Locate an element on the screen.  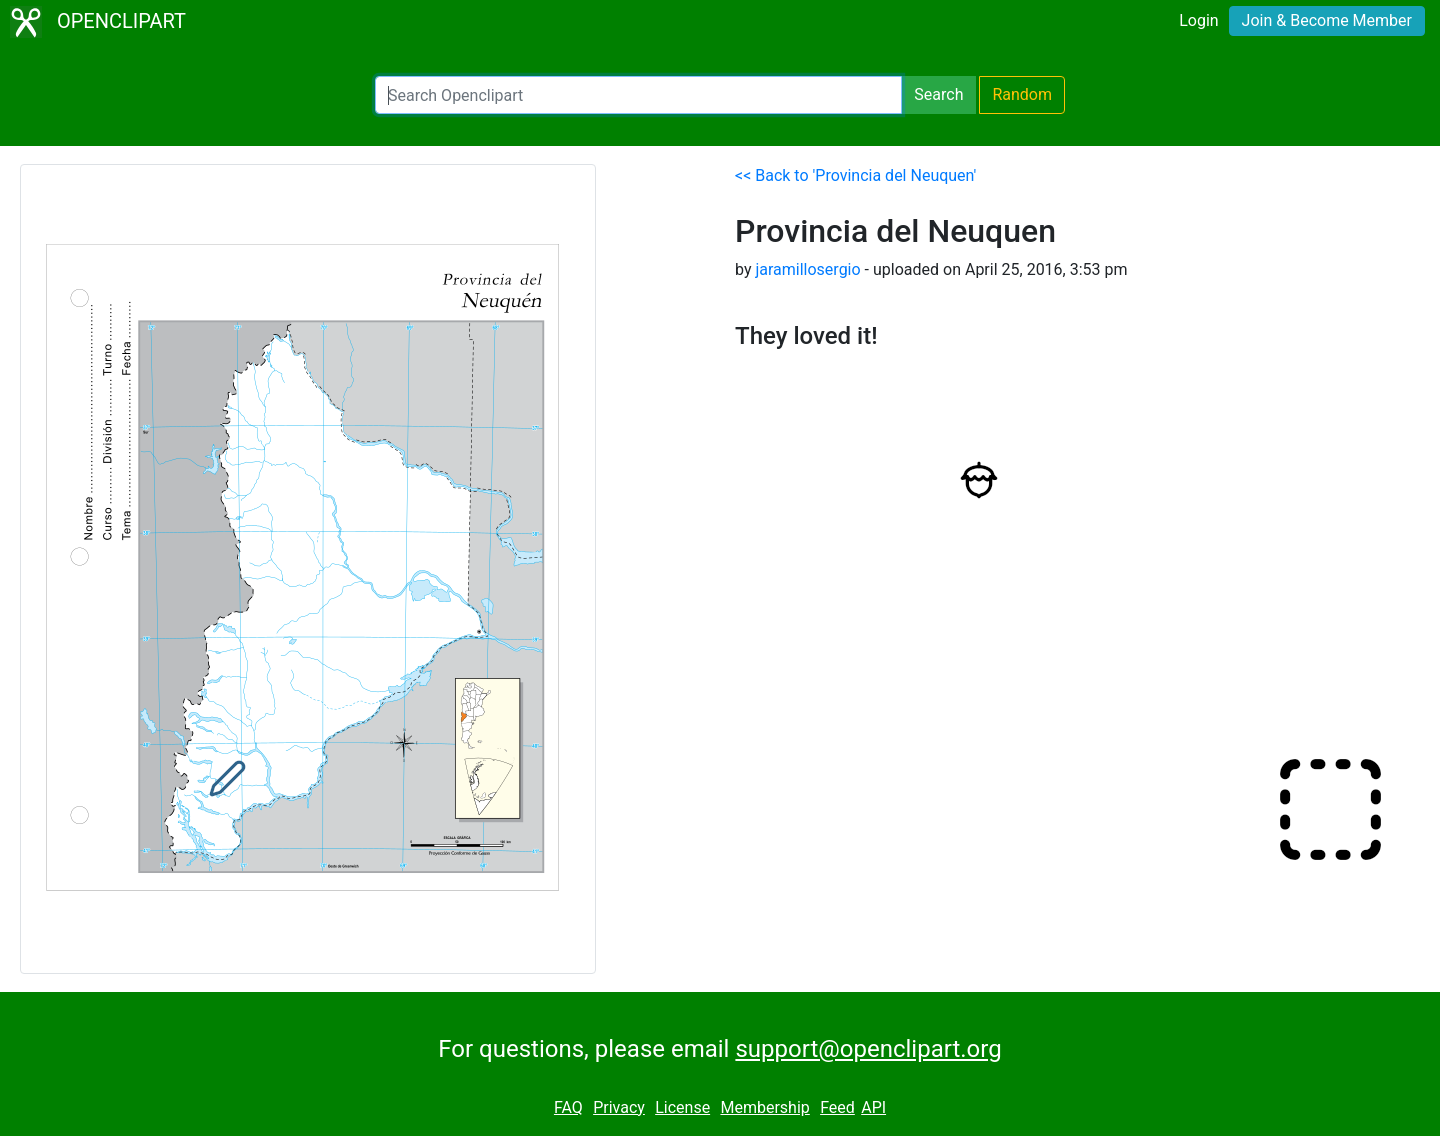
edit content or text is located at coordinates (227, 778).